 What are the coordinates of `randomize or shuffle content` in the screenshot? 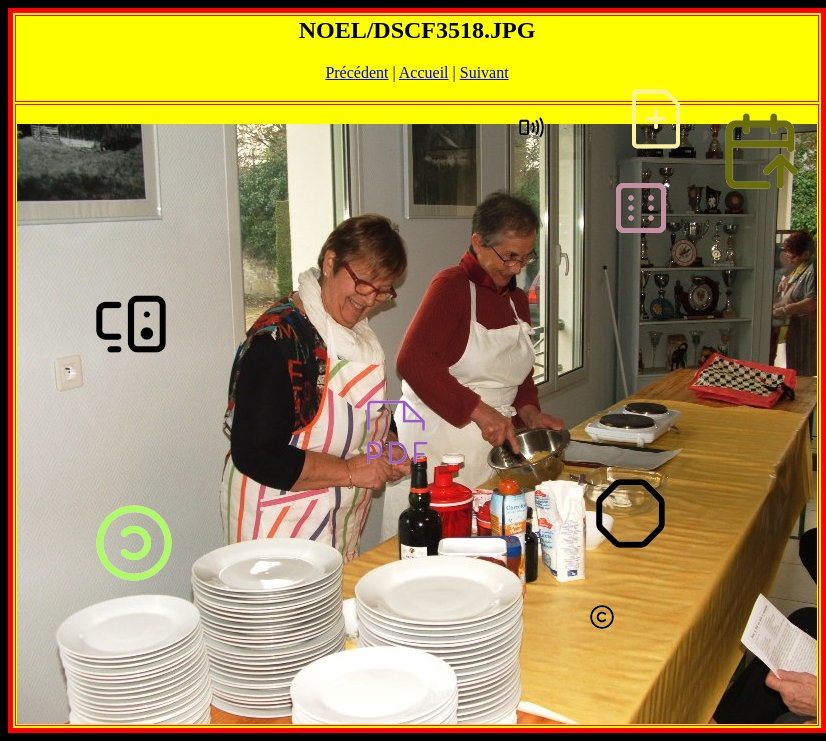 It's located at (641, 208).